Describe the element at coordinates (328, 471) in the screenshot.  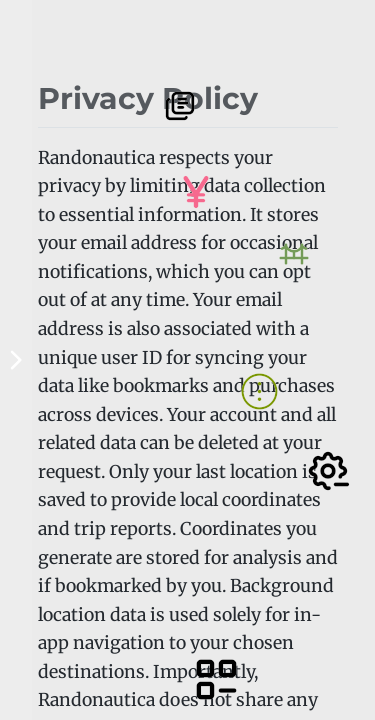
I see `remove a setting or preference` at that location.